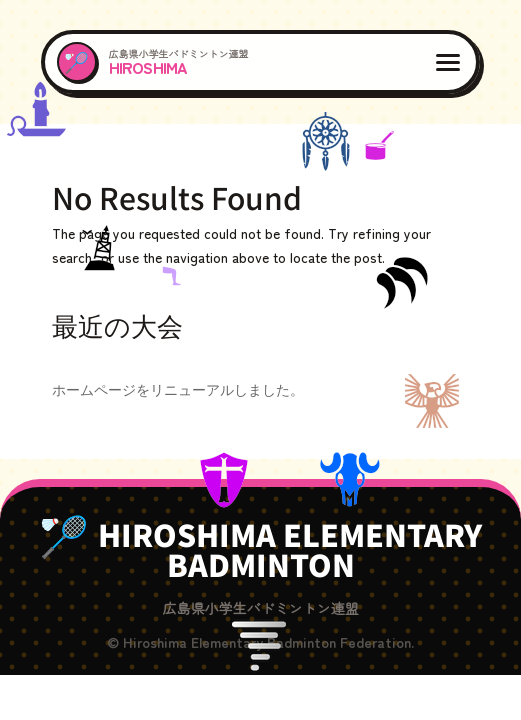 The width and height of the screenshot is (521, 720). What do you see at coordinates (325, 141) in the screenshot?
I see `access dream journal or sleep tracking features` at bounding box center [325, 141].